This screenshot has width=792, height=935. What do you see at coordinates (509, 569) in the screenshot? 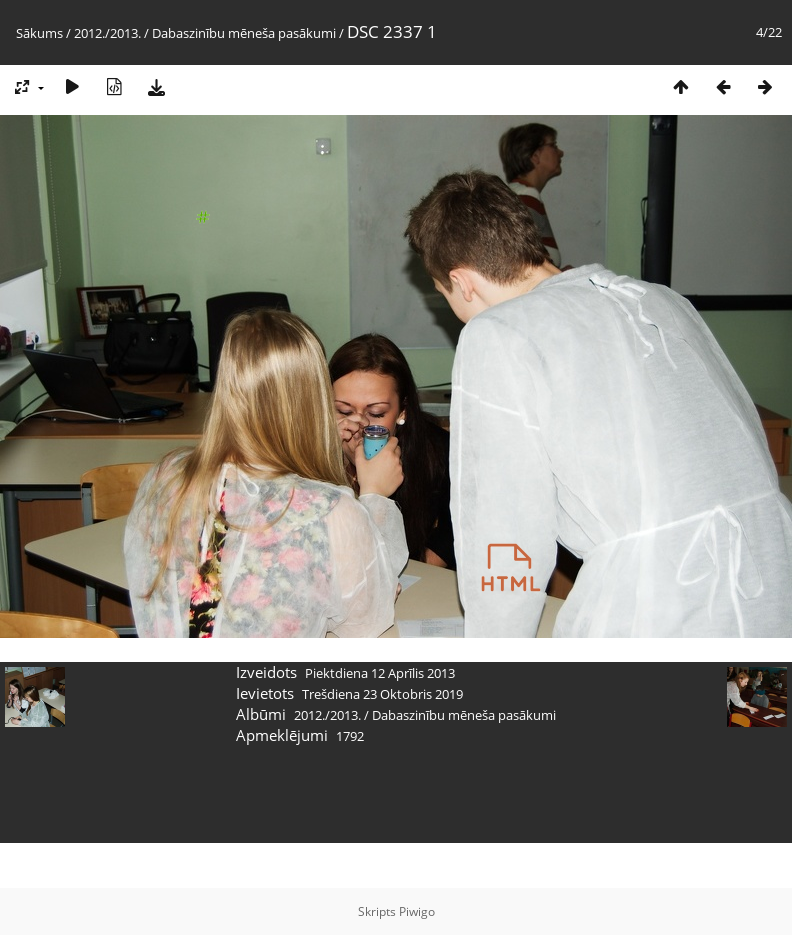
I see `view or open an HTML file` at bounding box center [509, 569].